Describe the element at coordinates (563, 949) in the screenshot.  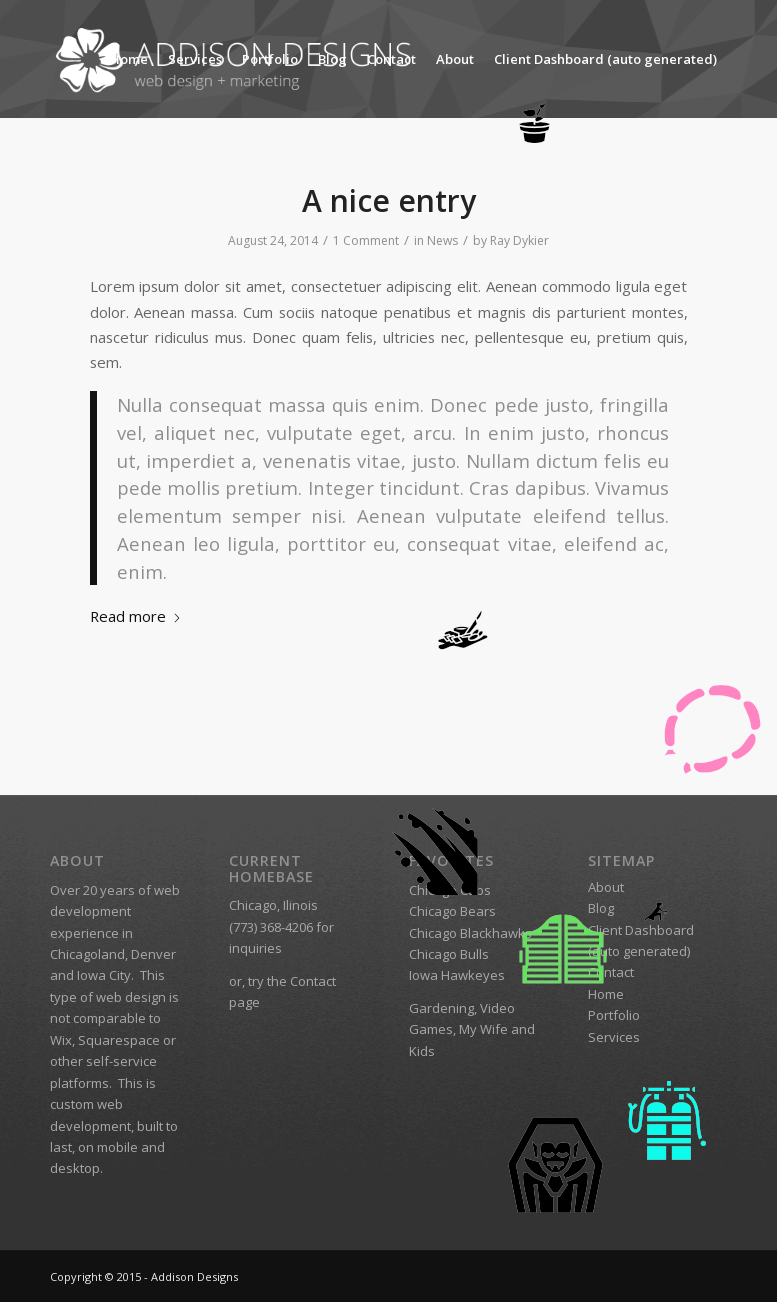
I see `enter a western-themed game area or saloon` at that location.